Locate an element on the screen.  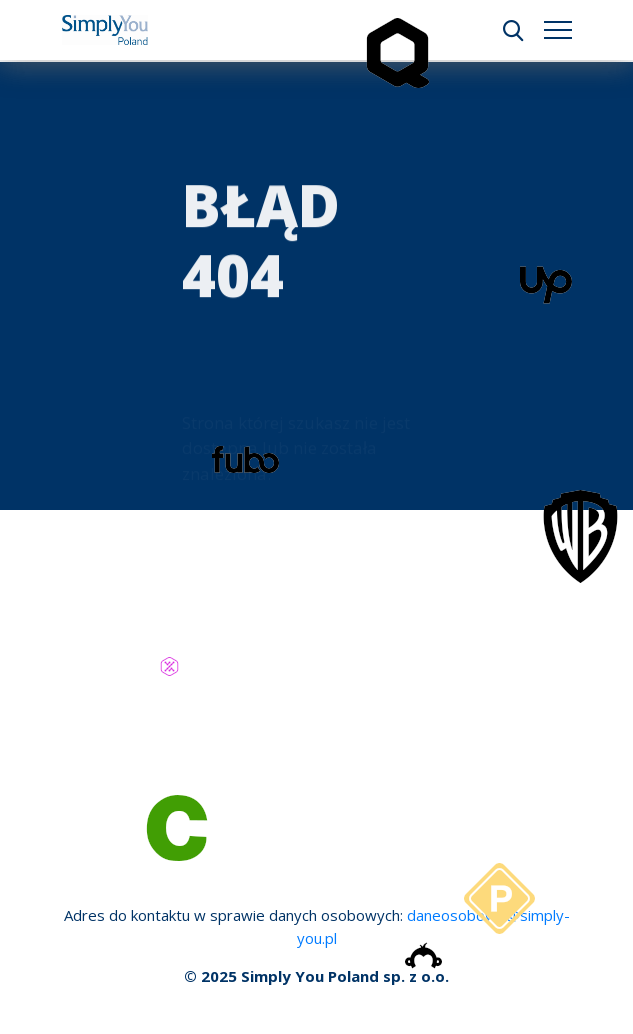
open the Upwork app is located at coordinates (546, 285).